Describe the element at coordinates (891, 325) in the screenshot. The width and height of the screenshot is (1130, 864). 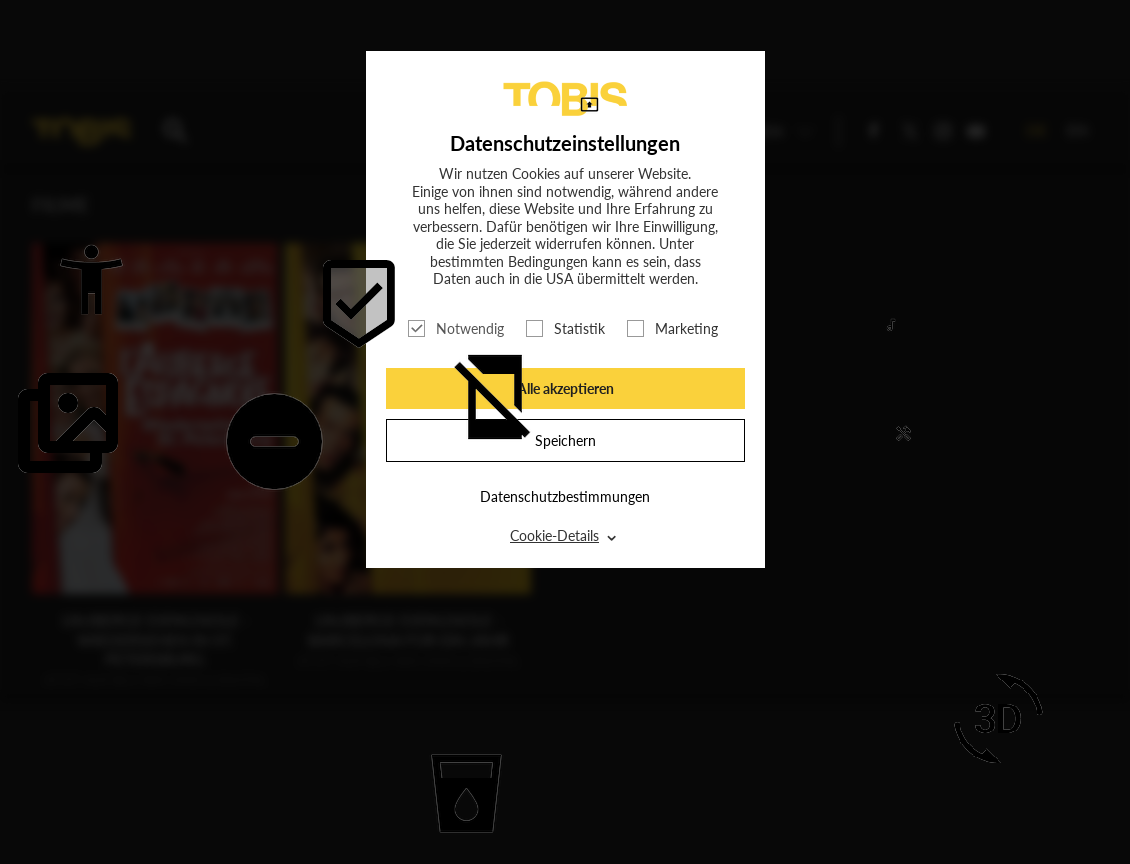
I see `play or access audio content` at that location.